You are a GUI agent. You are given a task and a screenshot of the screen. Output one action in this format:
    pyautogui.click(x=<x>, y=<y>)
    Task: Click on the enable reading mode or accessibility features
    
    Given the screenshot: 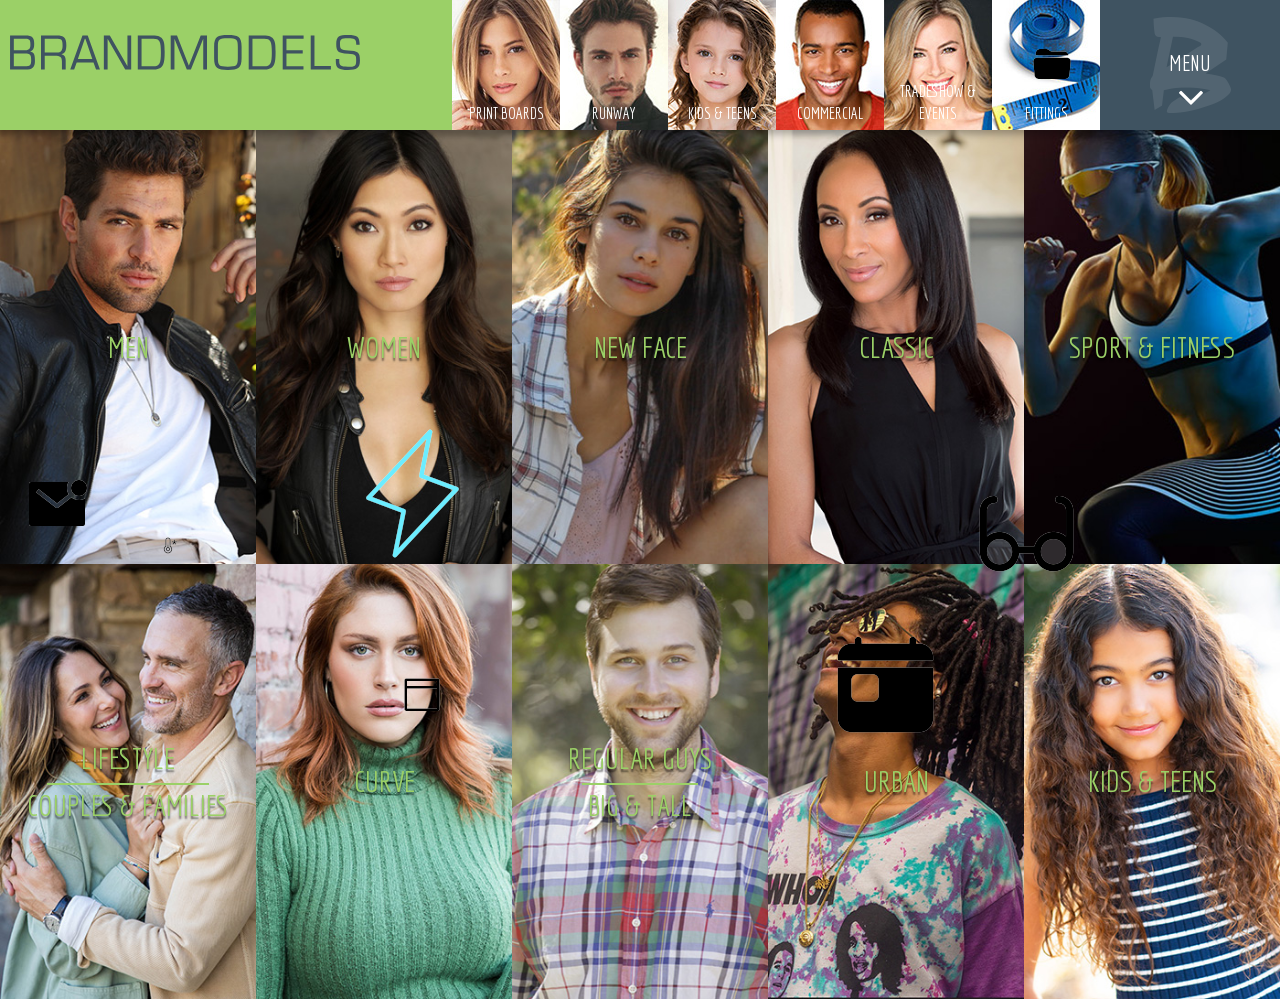 What is the action you would take?
    pyautogui.click(x=1026, y=535)
    